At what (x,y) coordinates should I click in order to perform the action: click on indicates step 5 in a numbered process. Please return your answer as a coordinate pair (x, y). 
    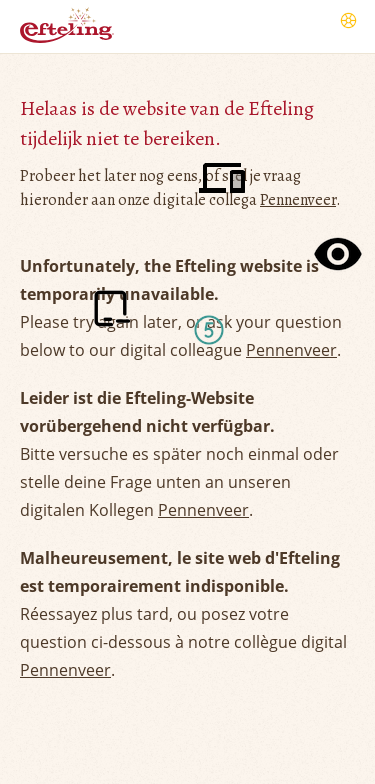
    Looking at the image, I should click on (209, 330).